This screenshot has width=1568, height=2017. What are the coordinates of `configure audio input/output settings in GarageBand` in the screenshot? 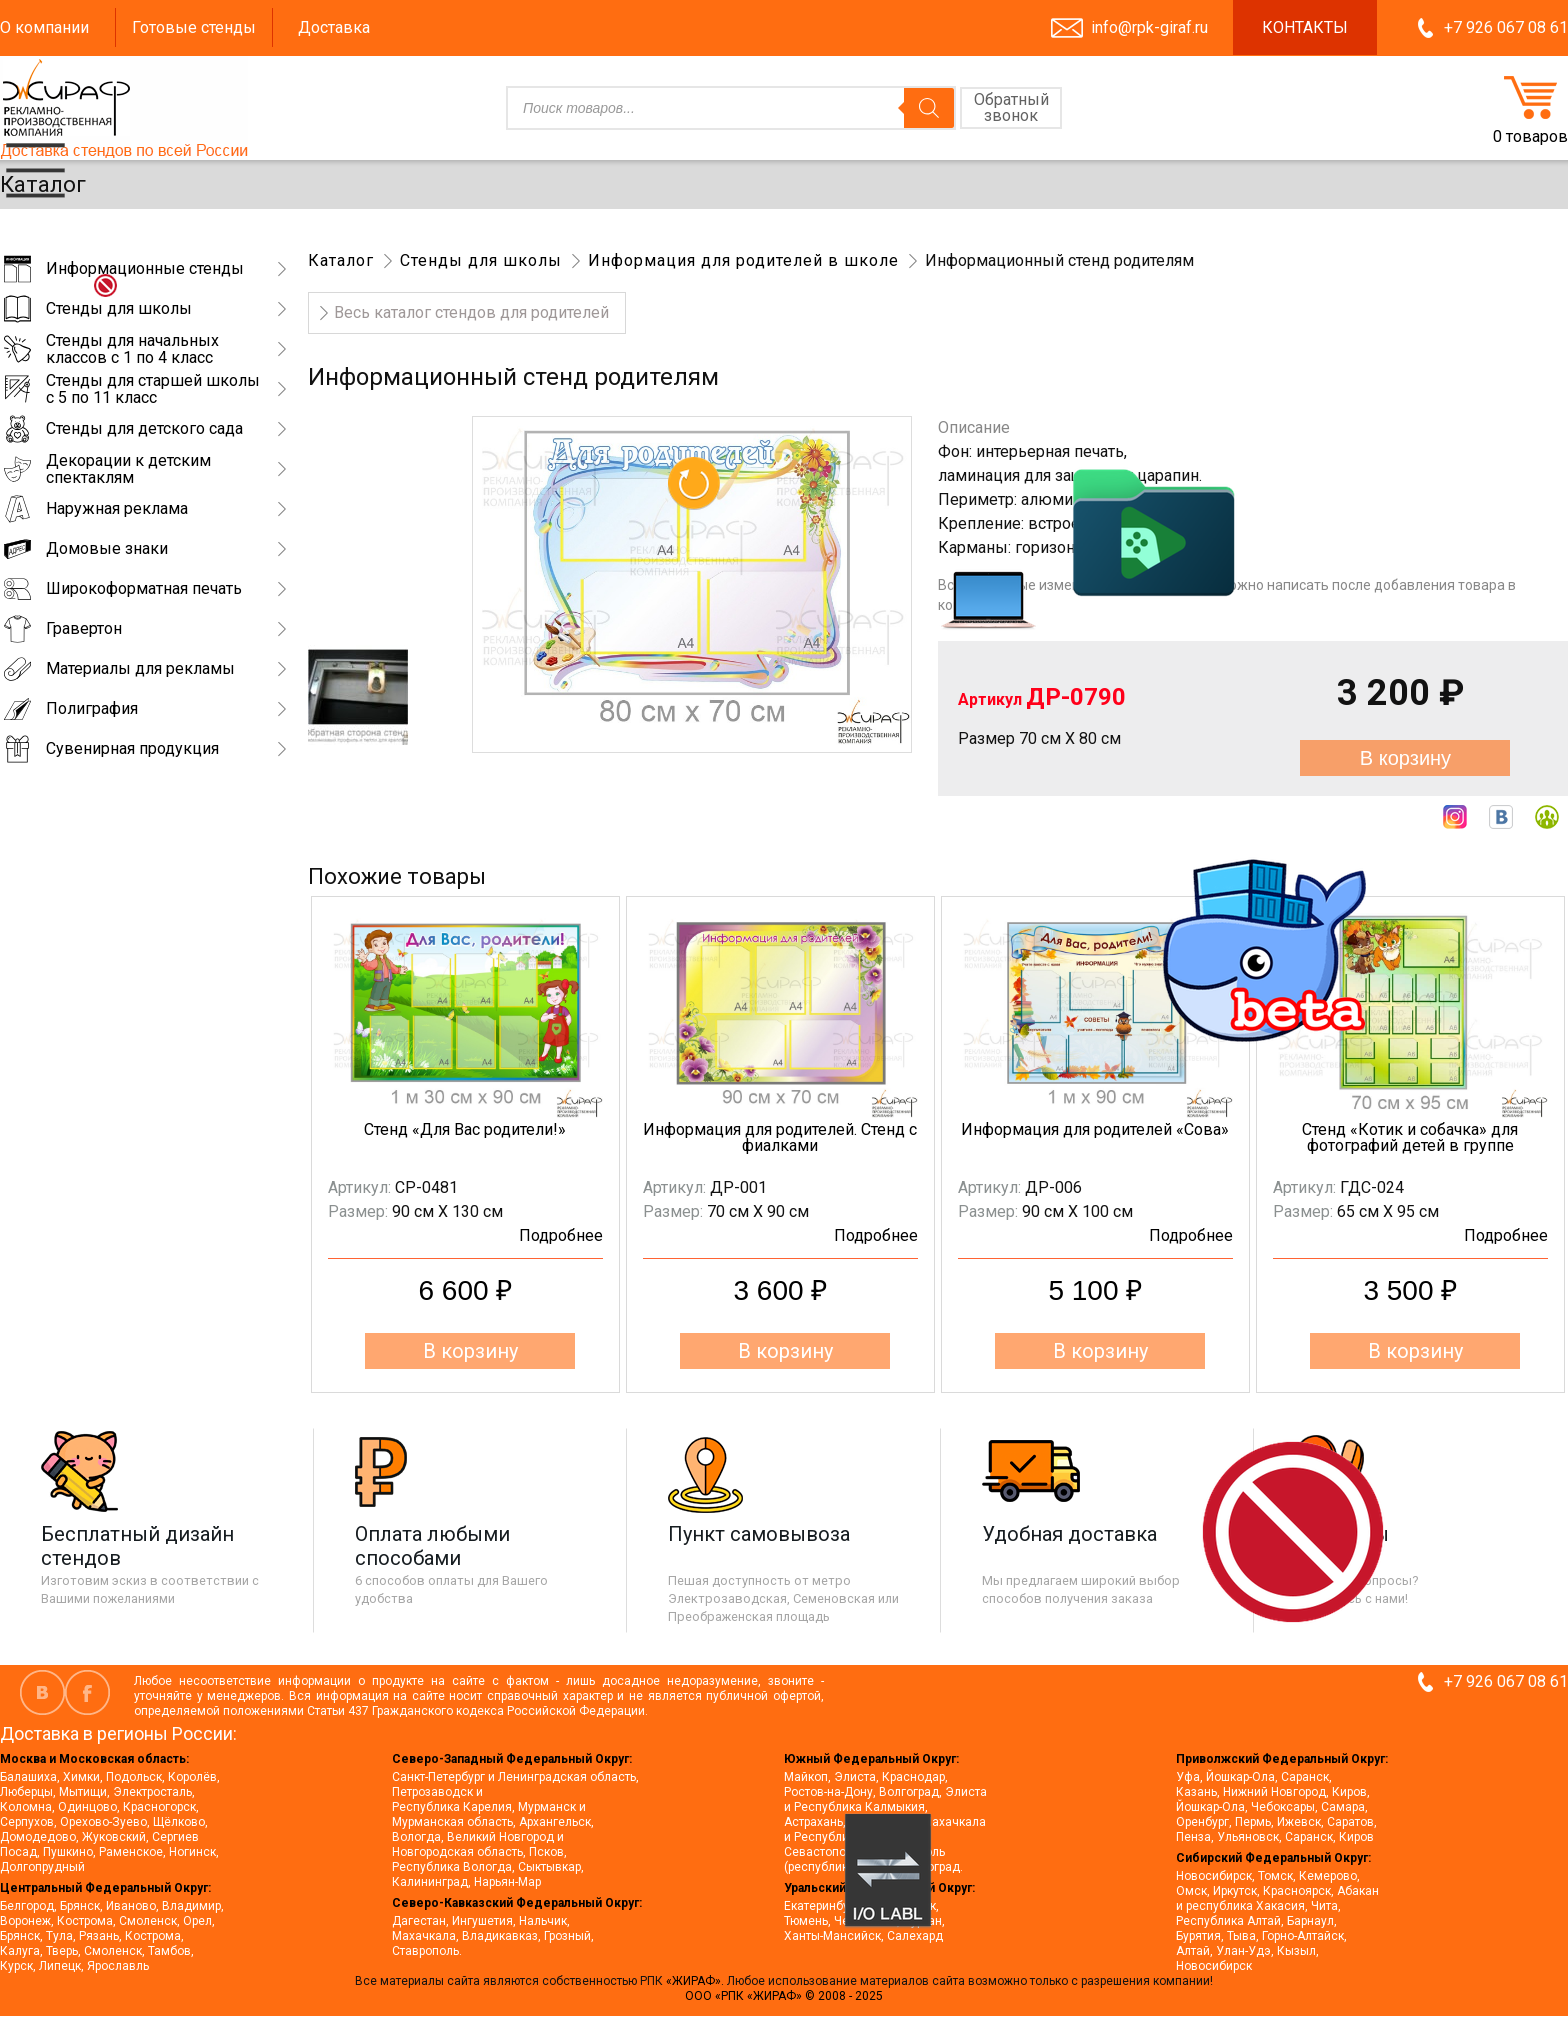 It's located at (888, 1873).